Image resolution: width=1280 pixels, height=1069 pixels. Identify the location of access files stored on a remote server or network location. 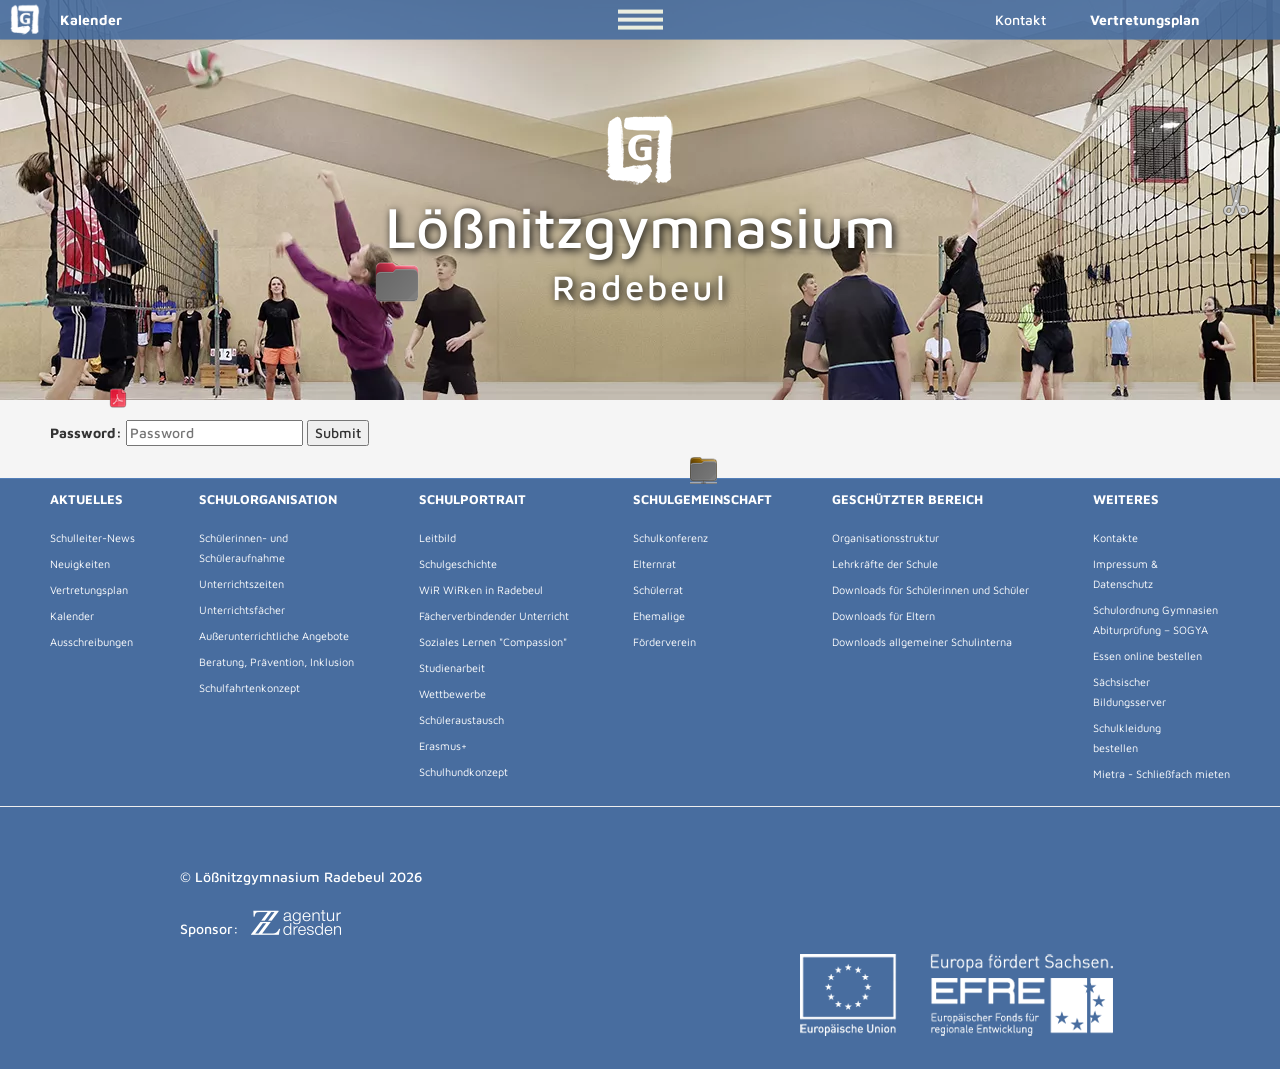
(703, 470).